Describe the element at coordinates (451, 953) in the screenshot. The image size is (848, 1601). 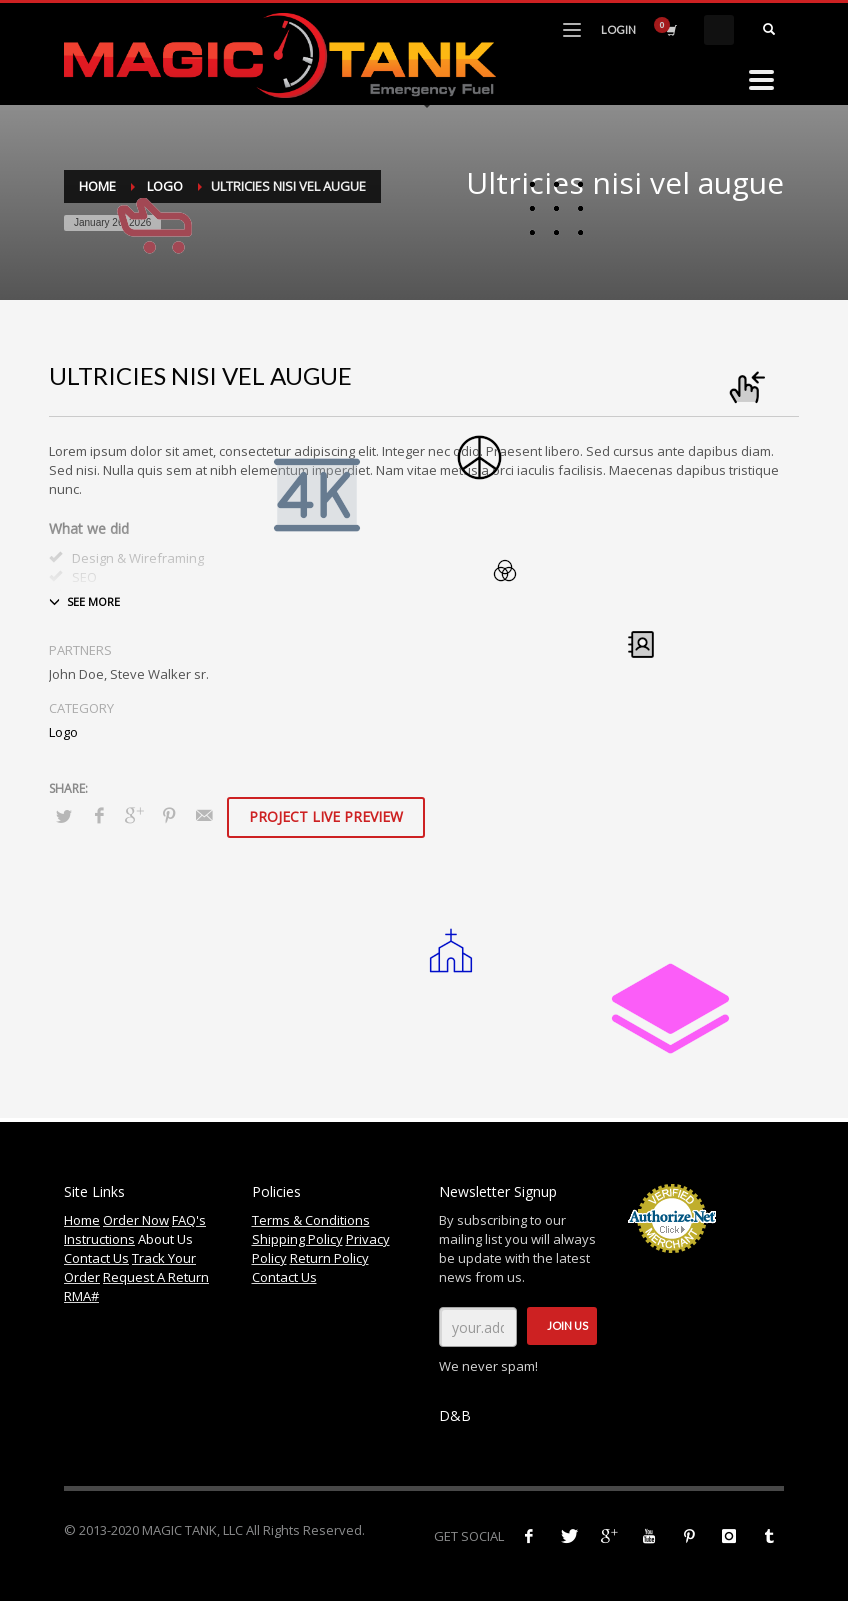
I see `view nearby churches or places of worship` at that location.